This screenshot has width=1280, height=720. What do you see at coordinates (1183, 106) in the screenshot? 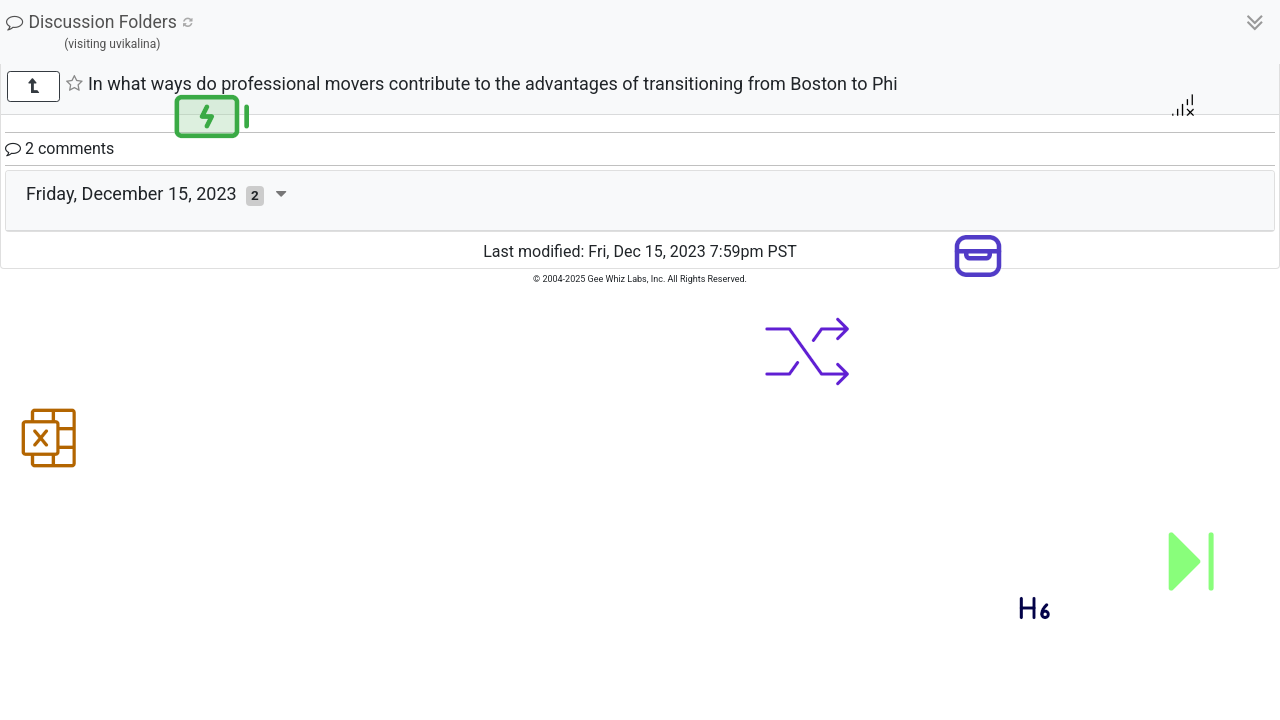
I see `no cellular signal available` at bounding box center [1183, 106].